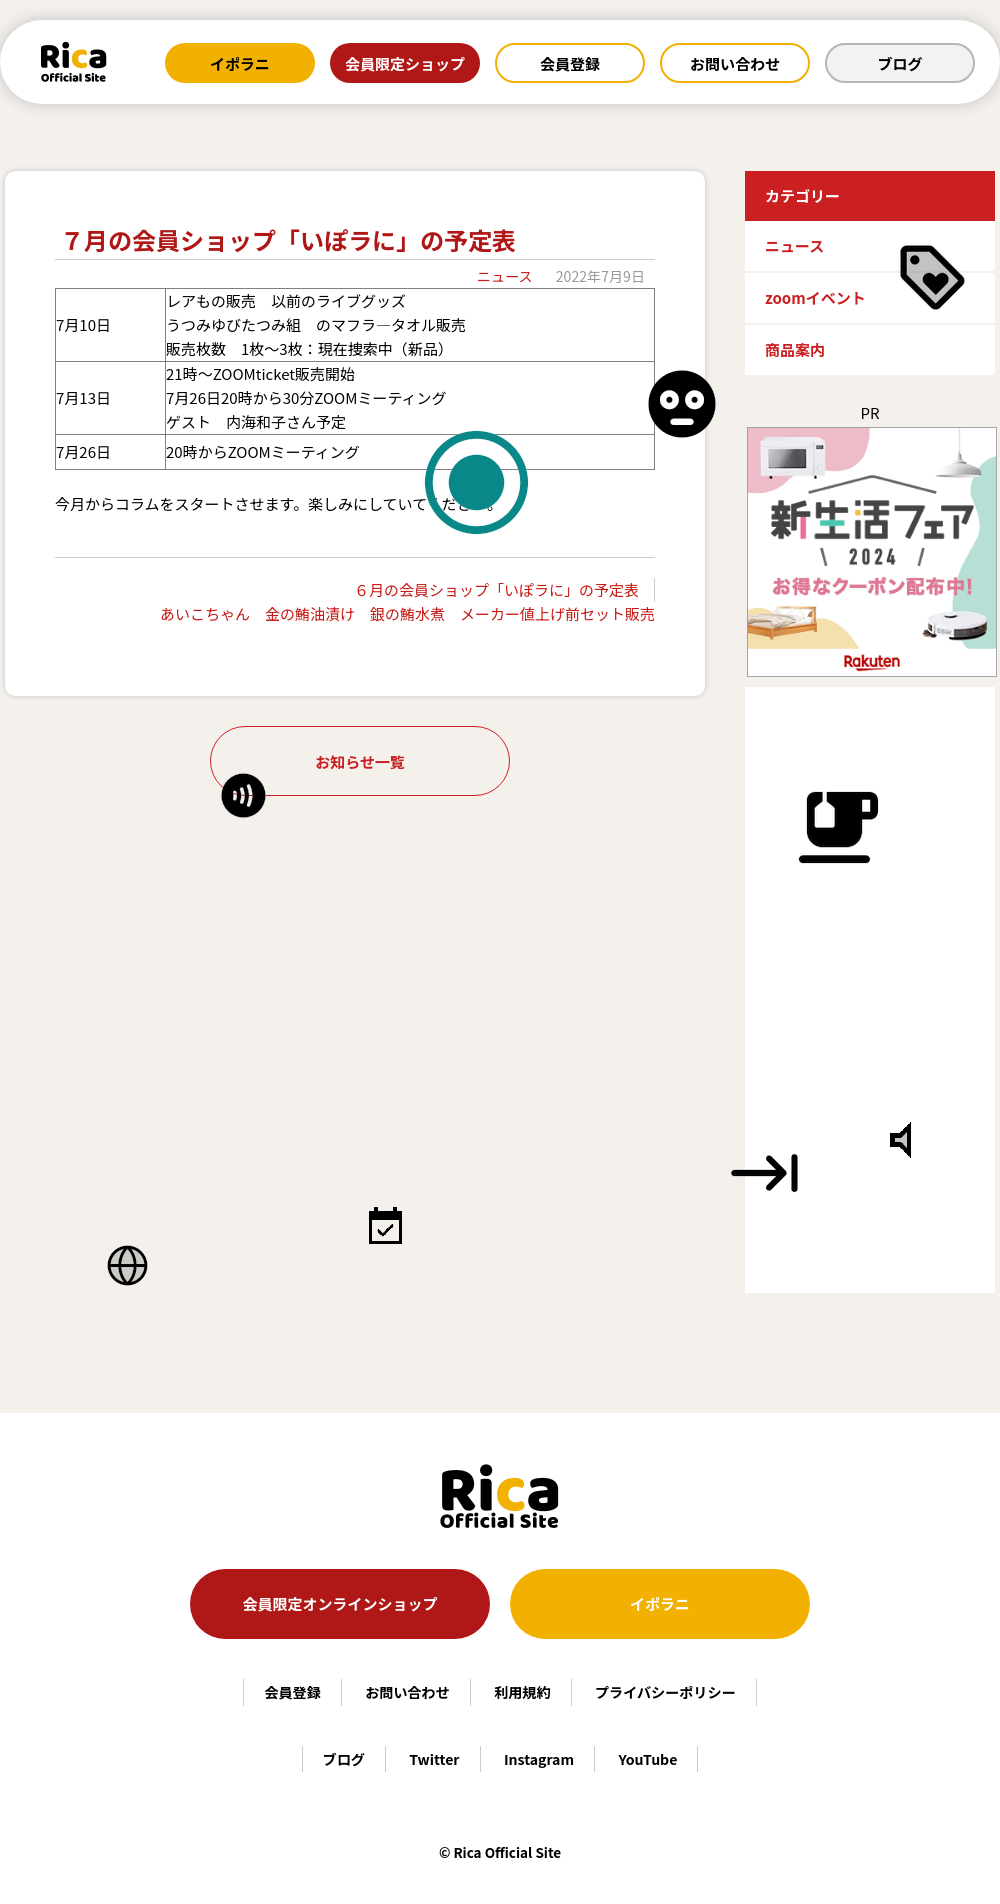 The width and height of the screenshot is (1000, 1904). I want to click on switch to global or worldwide view, so click(127, 1265).